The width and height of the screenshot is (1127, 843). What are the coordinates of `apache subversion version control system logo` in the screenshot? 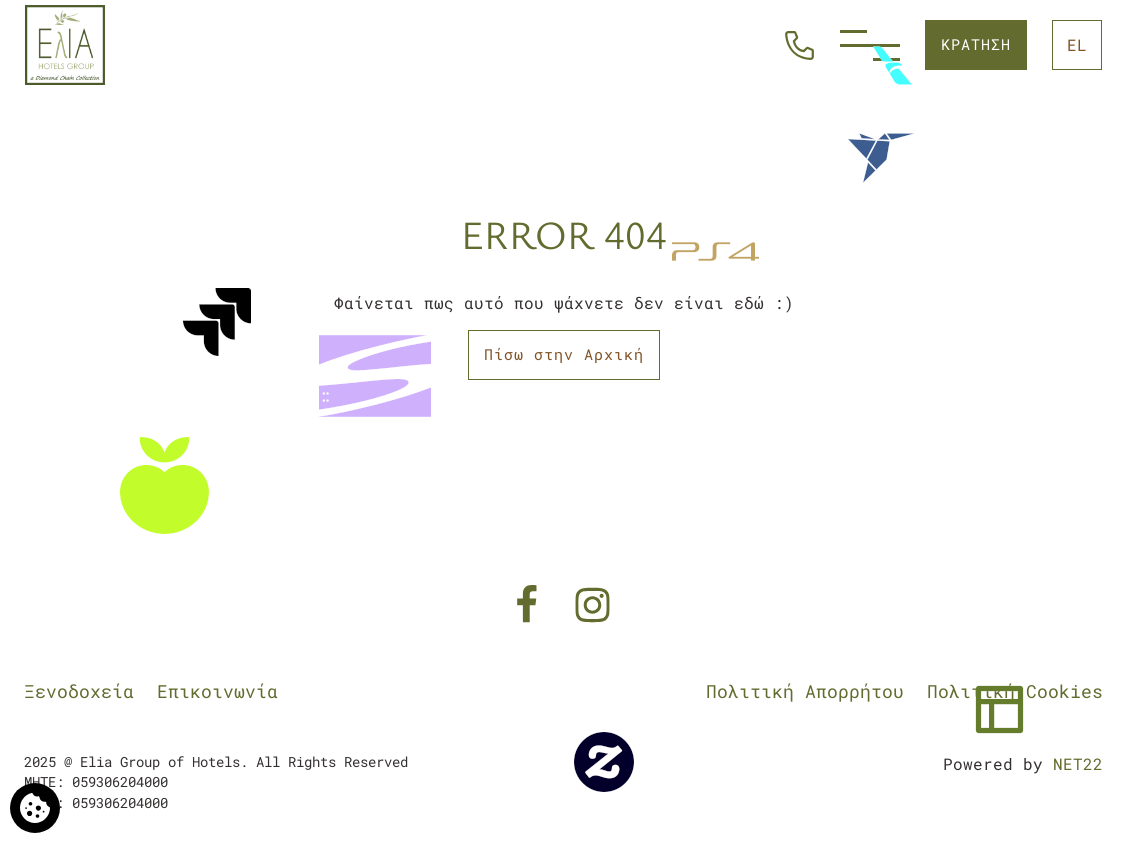 It's located at (375, 376).